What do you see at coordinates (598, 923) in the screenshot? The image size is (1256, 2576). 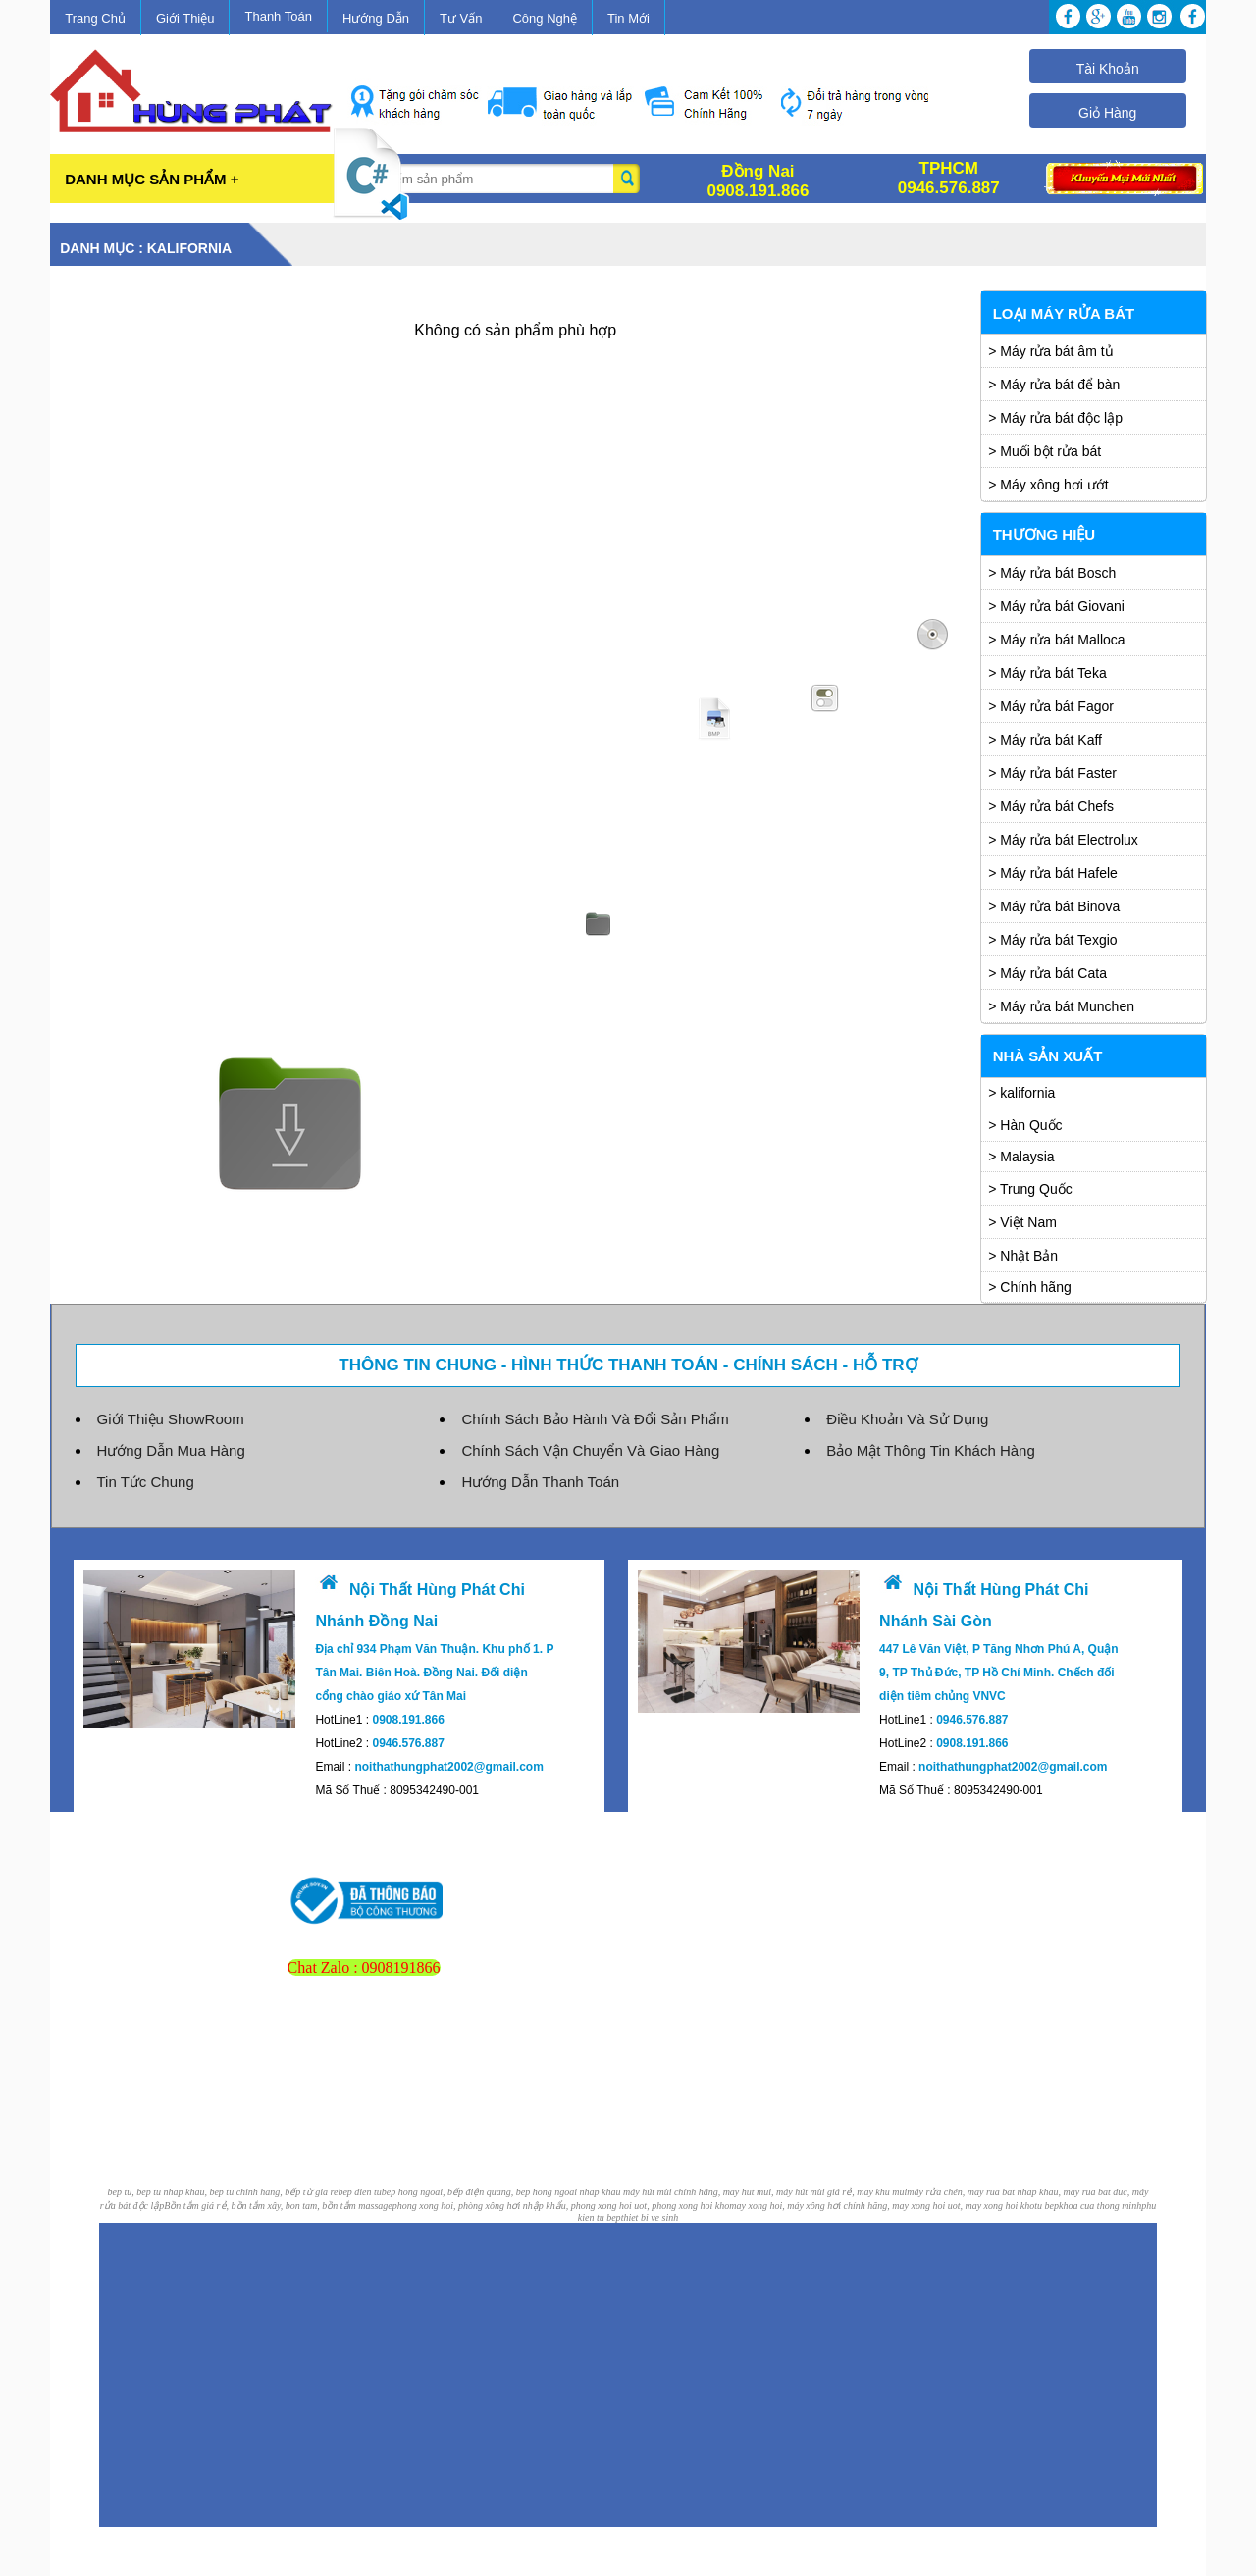 I see `open a folder or directory` at bounding box center [598, 923].